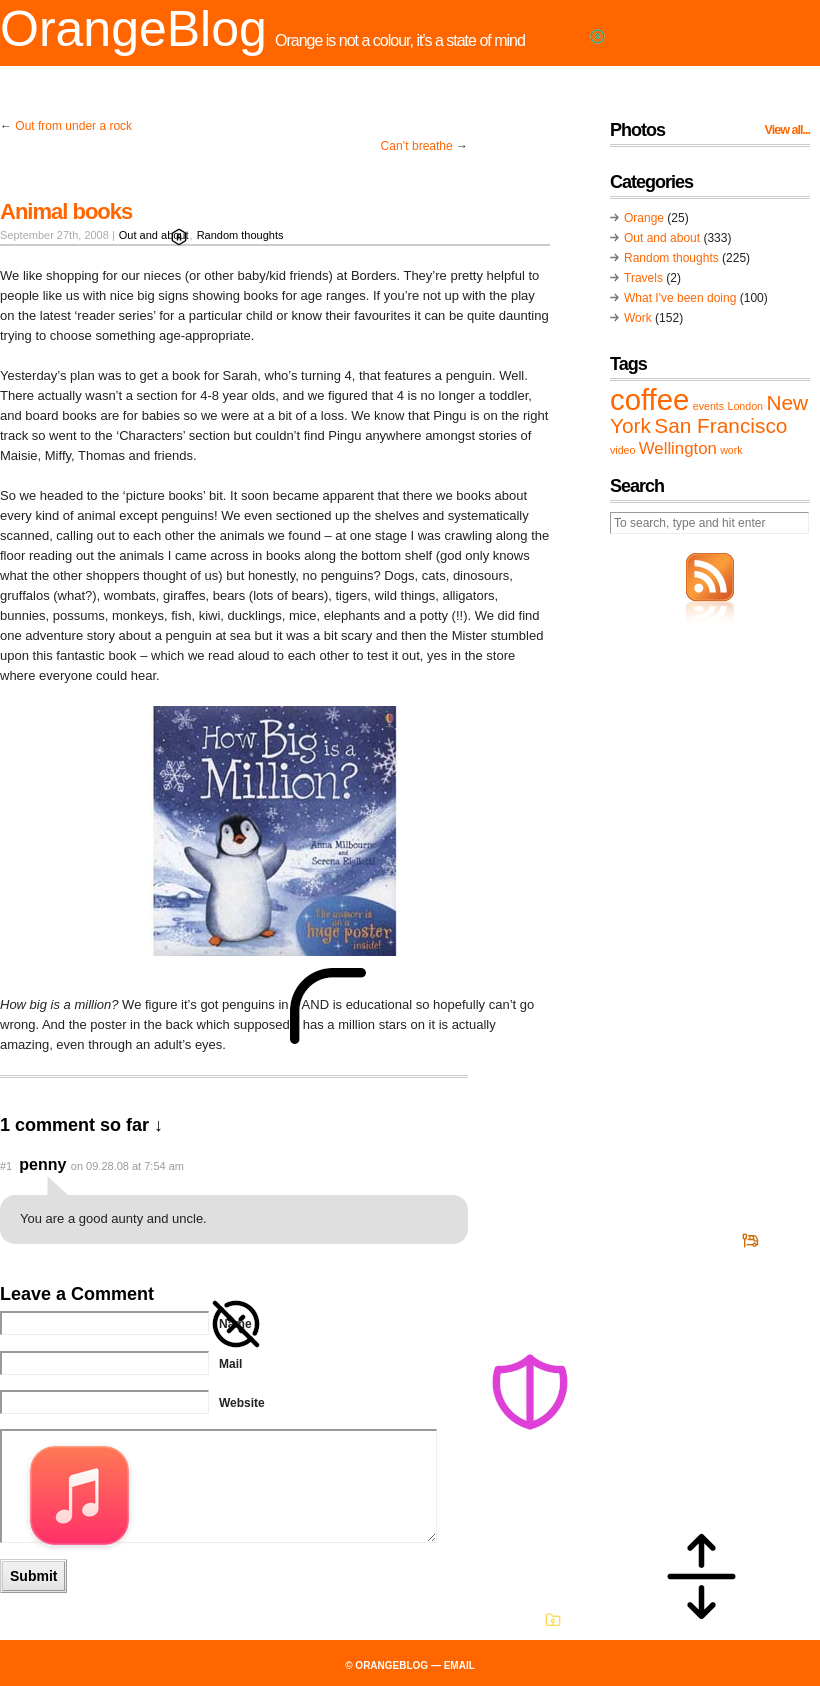 Image resolution: width=820 pixels, height=1686 pixels. Describe the element at coordinates (179, 237) in the screenshot. I see `select option A in a multi-choice interface` at that location.